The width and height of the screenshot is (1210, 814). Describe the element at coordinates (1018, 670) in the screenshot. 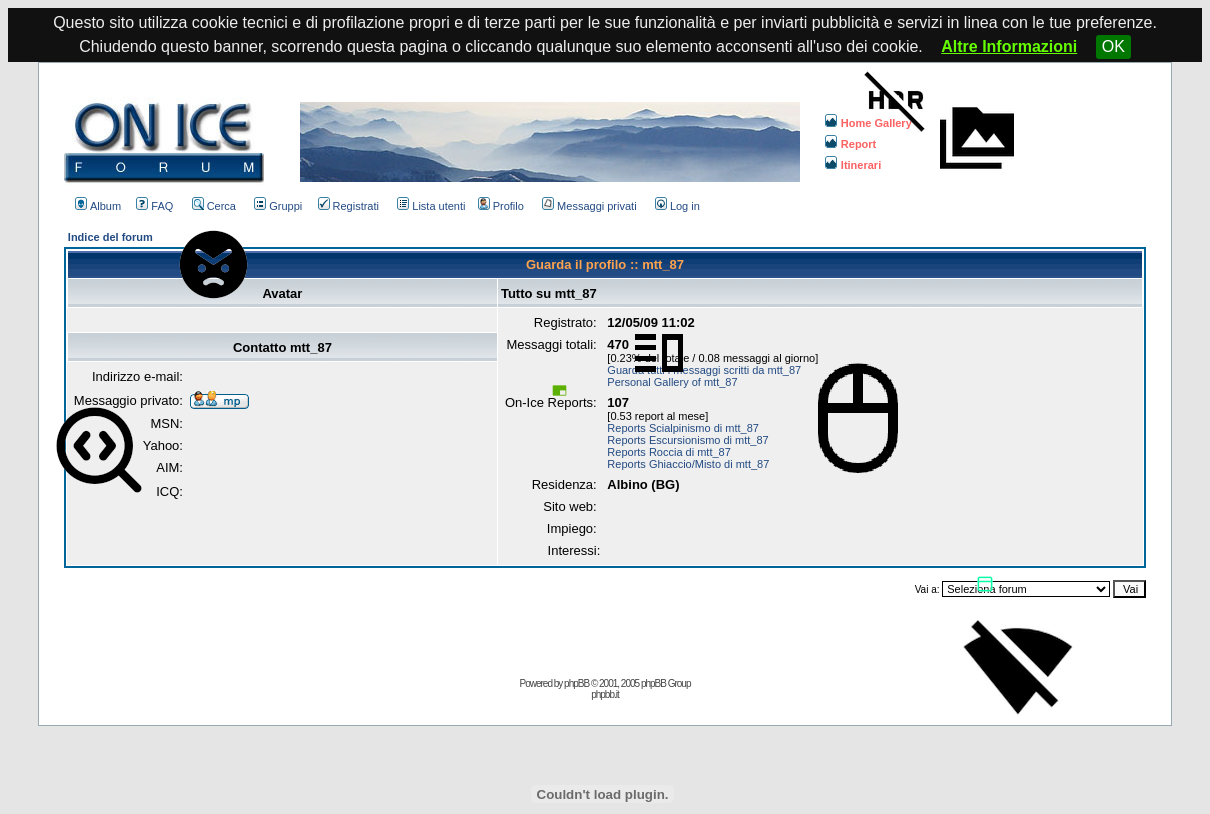

I see `indicates wifi is disabled or unavailable` at that location.